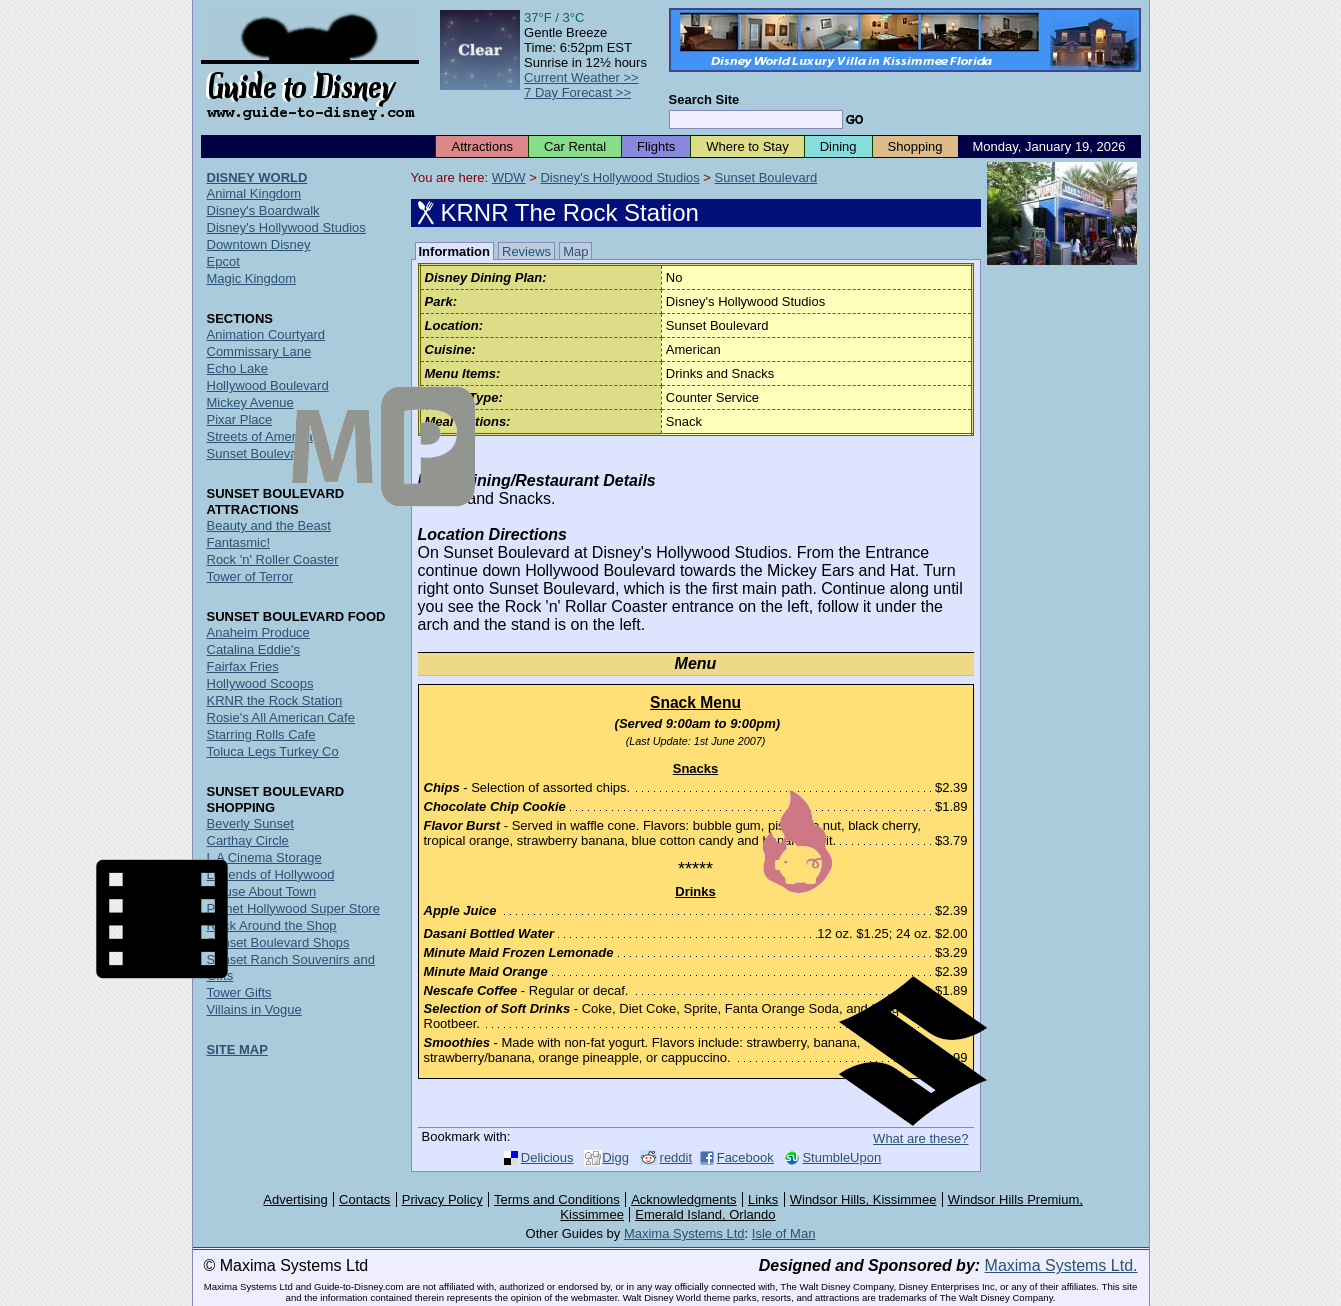  Describe the element at coordinates (162, 919) in the screenshot. I see `access video or film content` at that location.